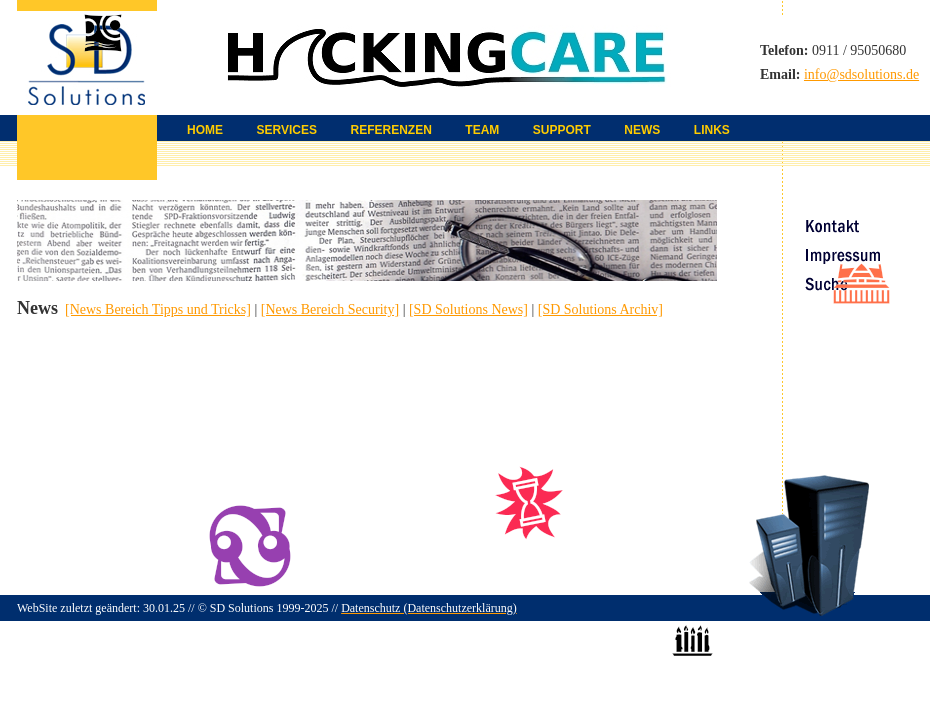  Describe the element at coordinates (103, 33) in the screenshot. I see `decorative game UI element or background pattern` at that location.